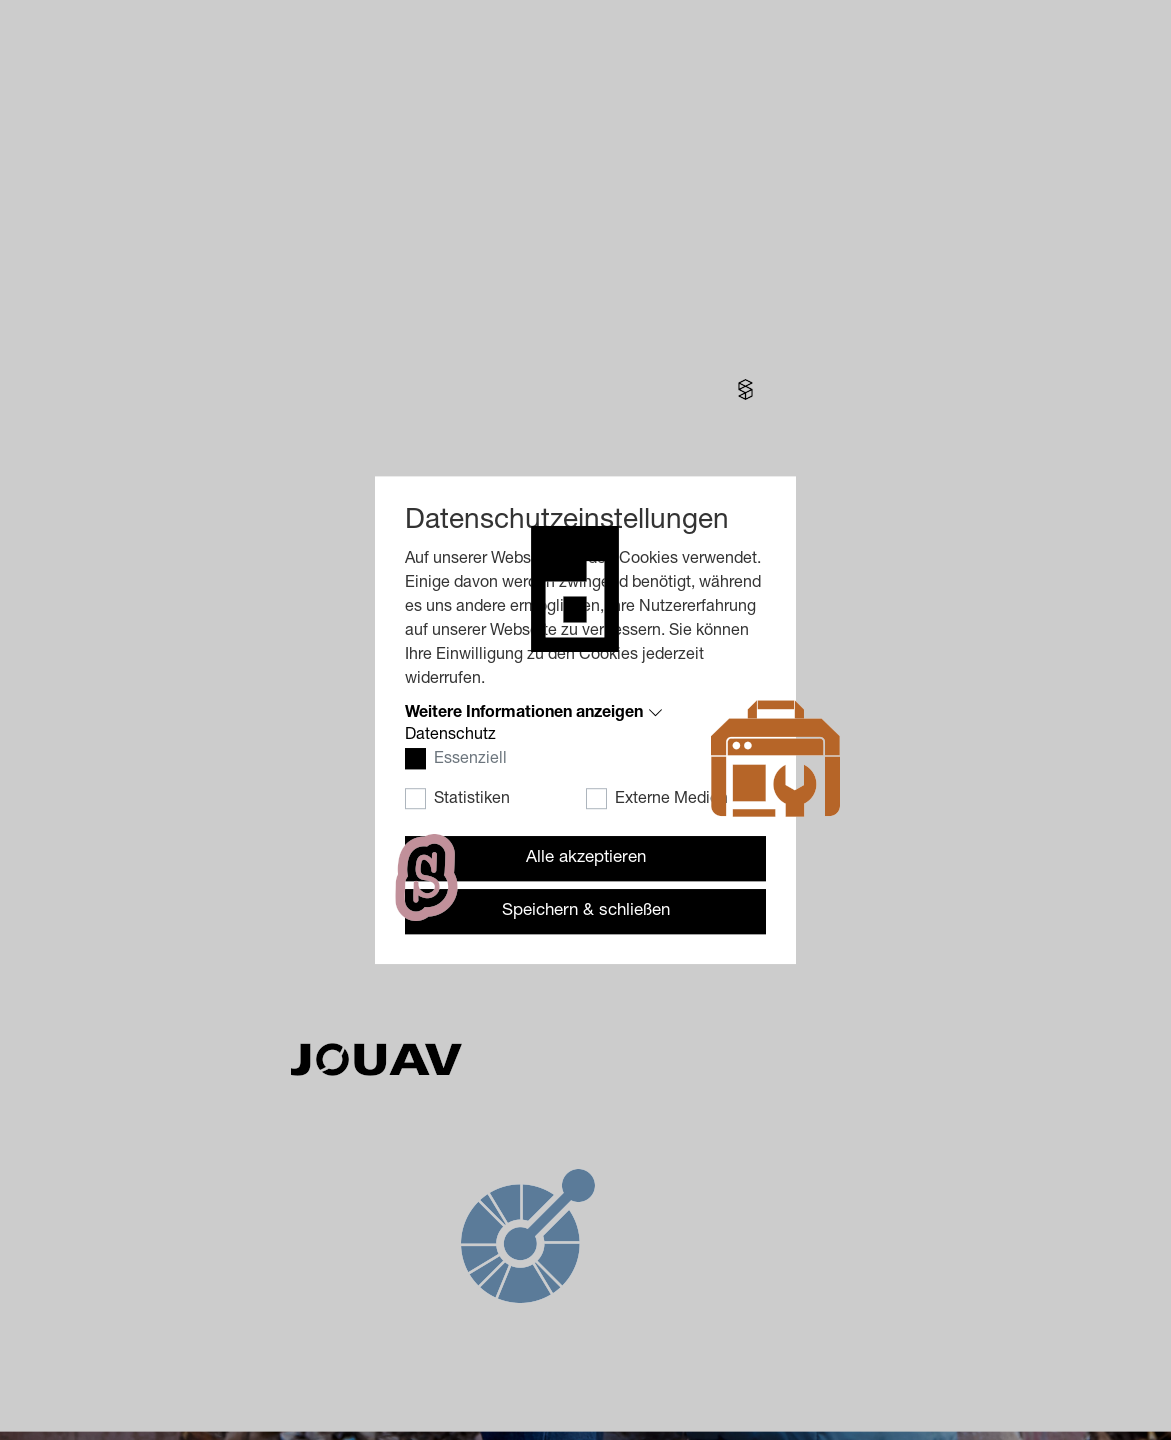 This screenshot has width=1171, height=1440. Describe the element at coordinates (745, 389) in the screenshot. I see `skypack logo` at that location.